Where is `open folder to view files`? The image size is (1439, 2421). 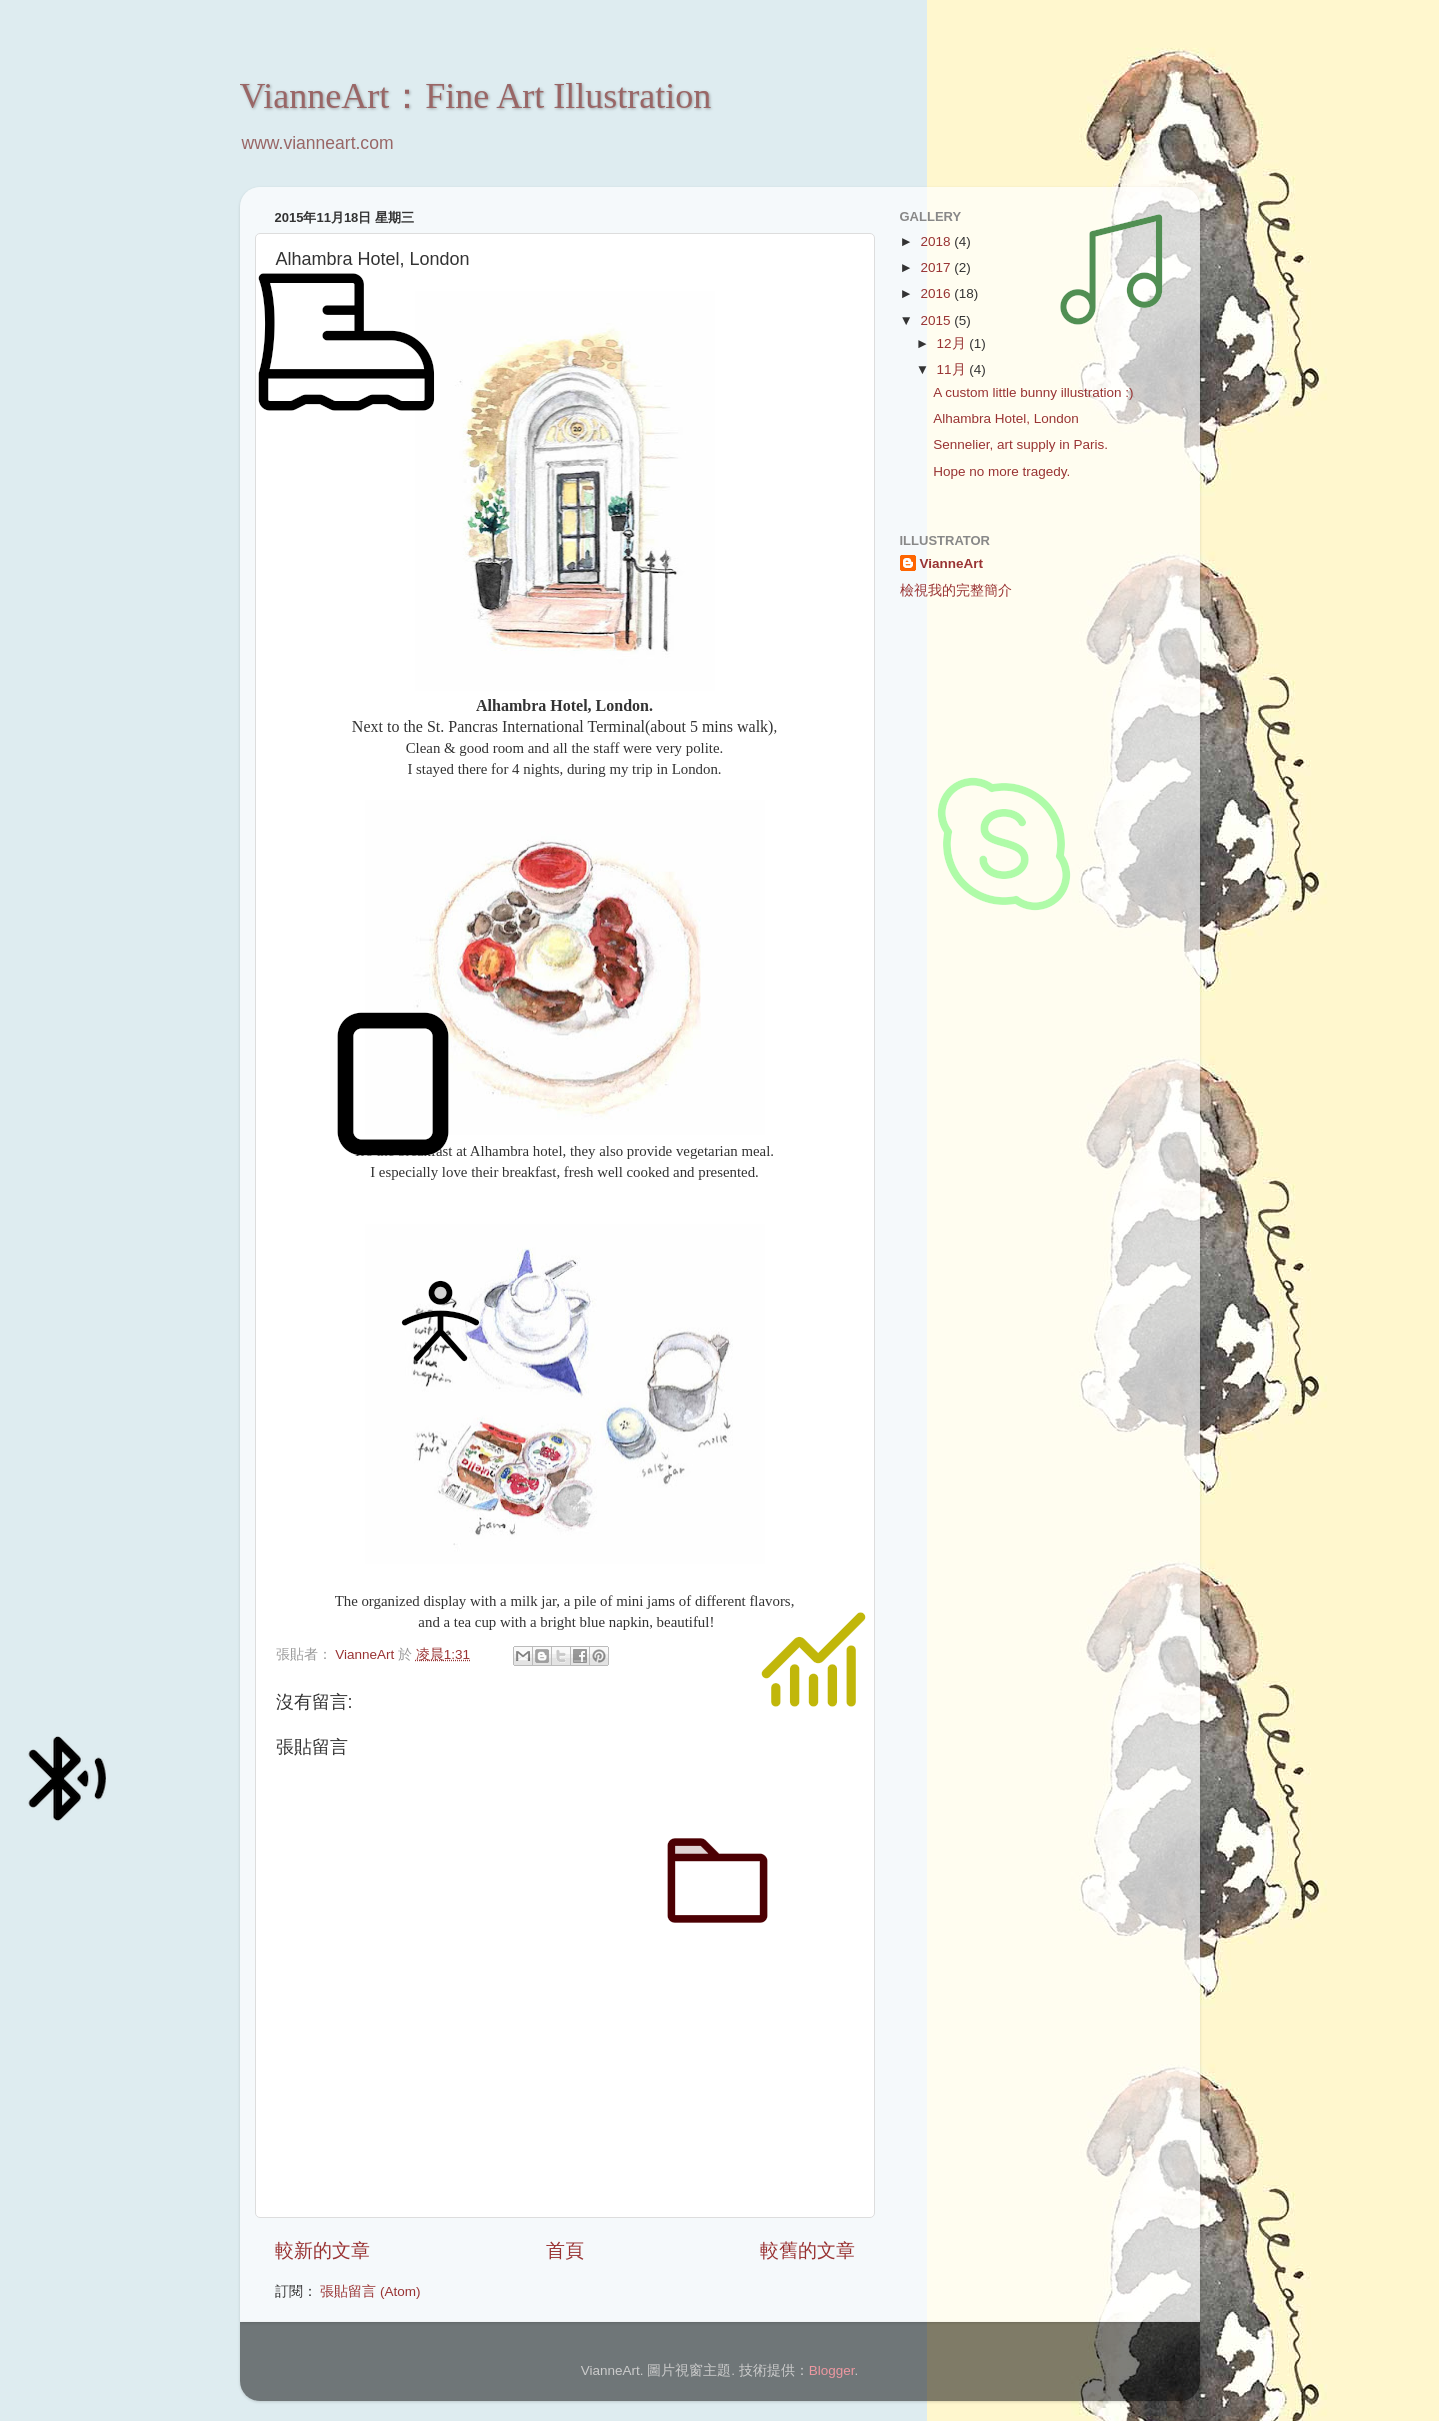 open folder to view files is located at coordinates (717, 1880).